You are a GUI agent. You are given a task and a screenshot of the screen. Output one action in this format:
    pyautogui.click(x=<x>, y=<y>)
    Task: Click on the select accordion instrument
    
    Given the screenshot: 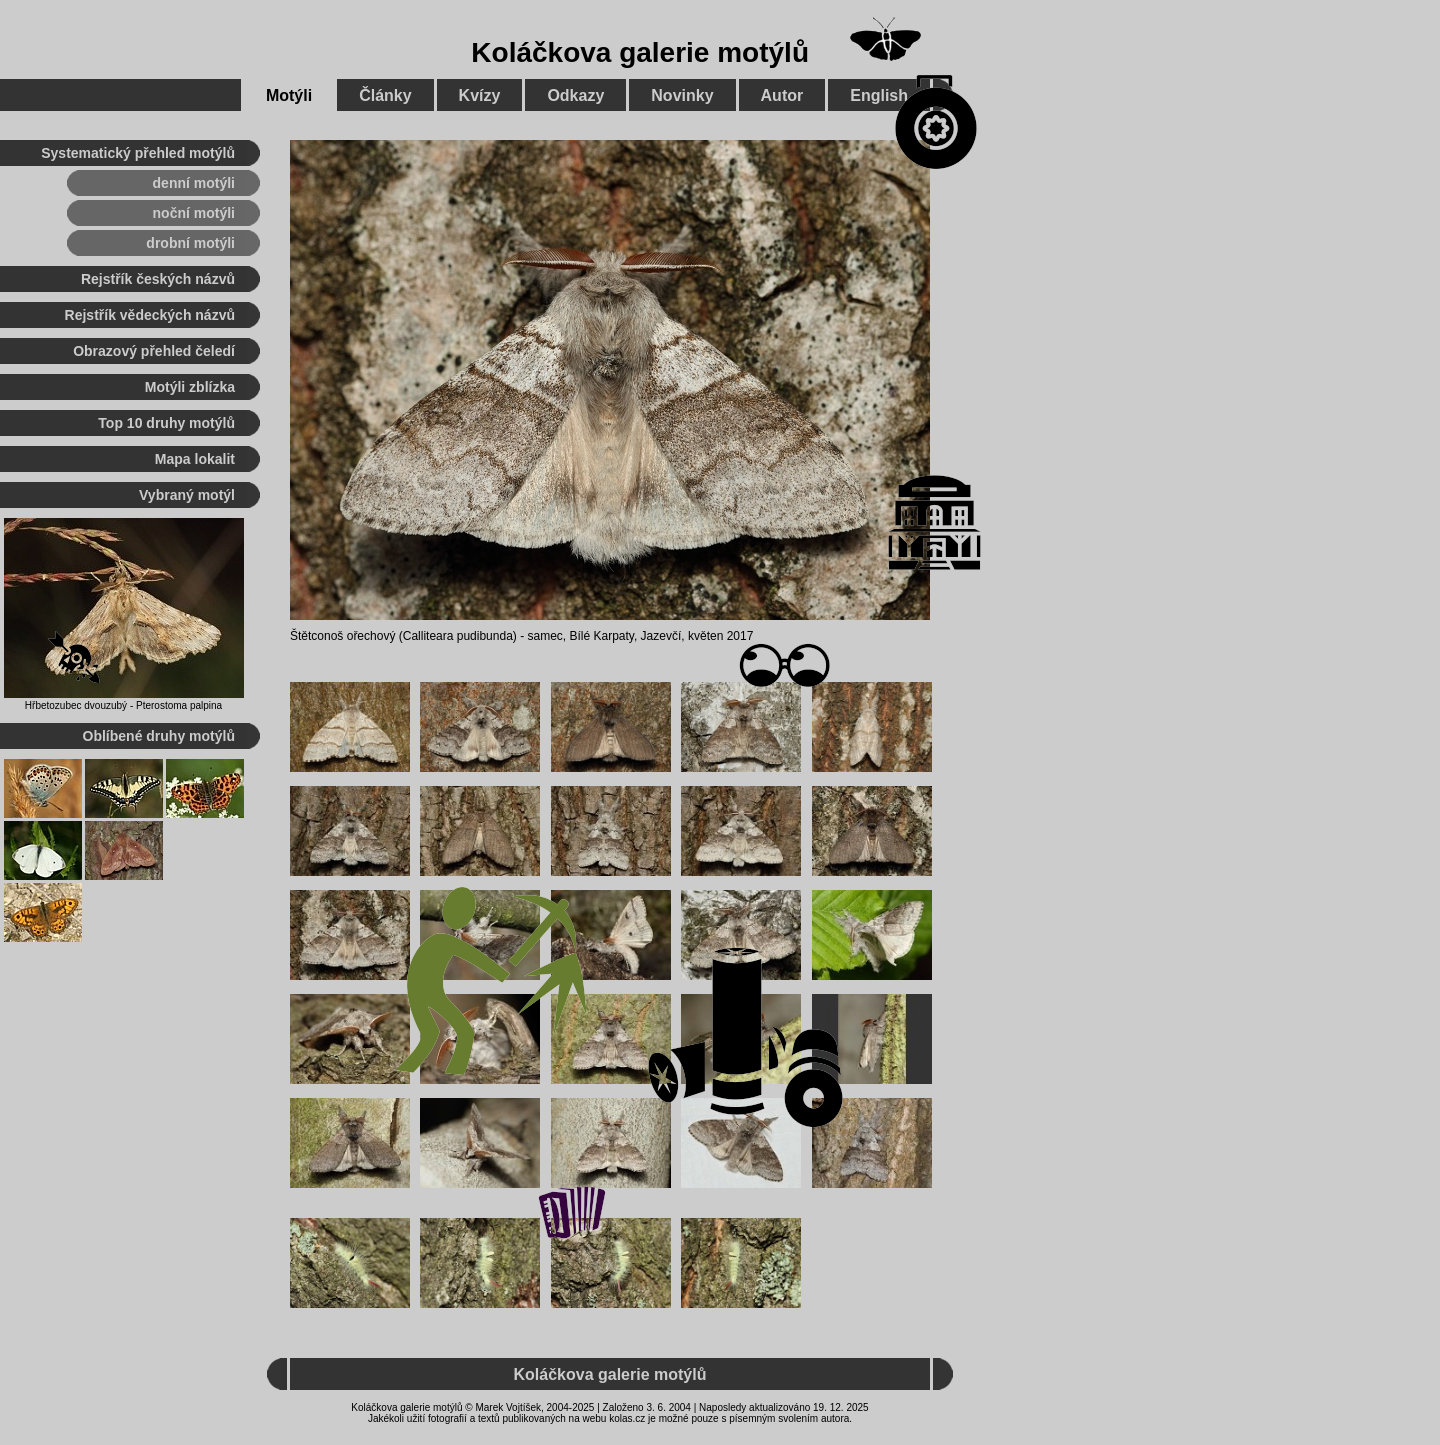 What is the action you would take?
    pyautogui.click(x=572, y=1210)
    